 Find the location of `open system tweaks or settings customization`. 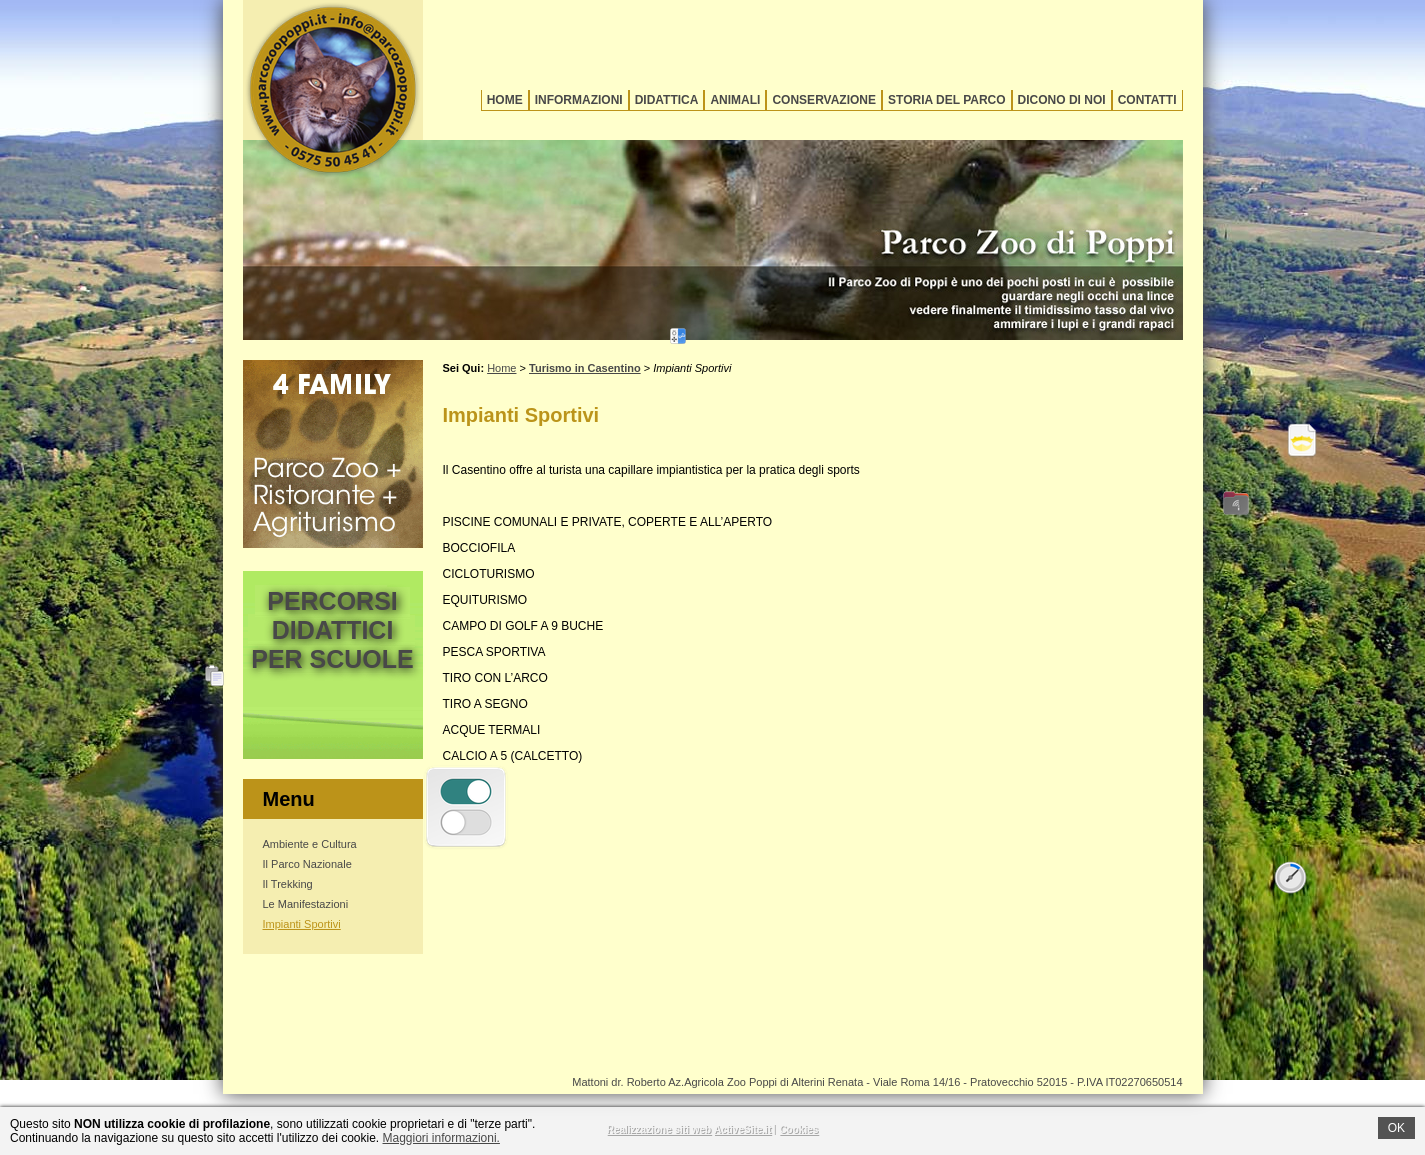

open system tweaks or settings customization is located at coordinates (466, 807).